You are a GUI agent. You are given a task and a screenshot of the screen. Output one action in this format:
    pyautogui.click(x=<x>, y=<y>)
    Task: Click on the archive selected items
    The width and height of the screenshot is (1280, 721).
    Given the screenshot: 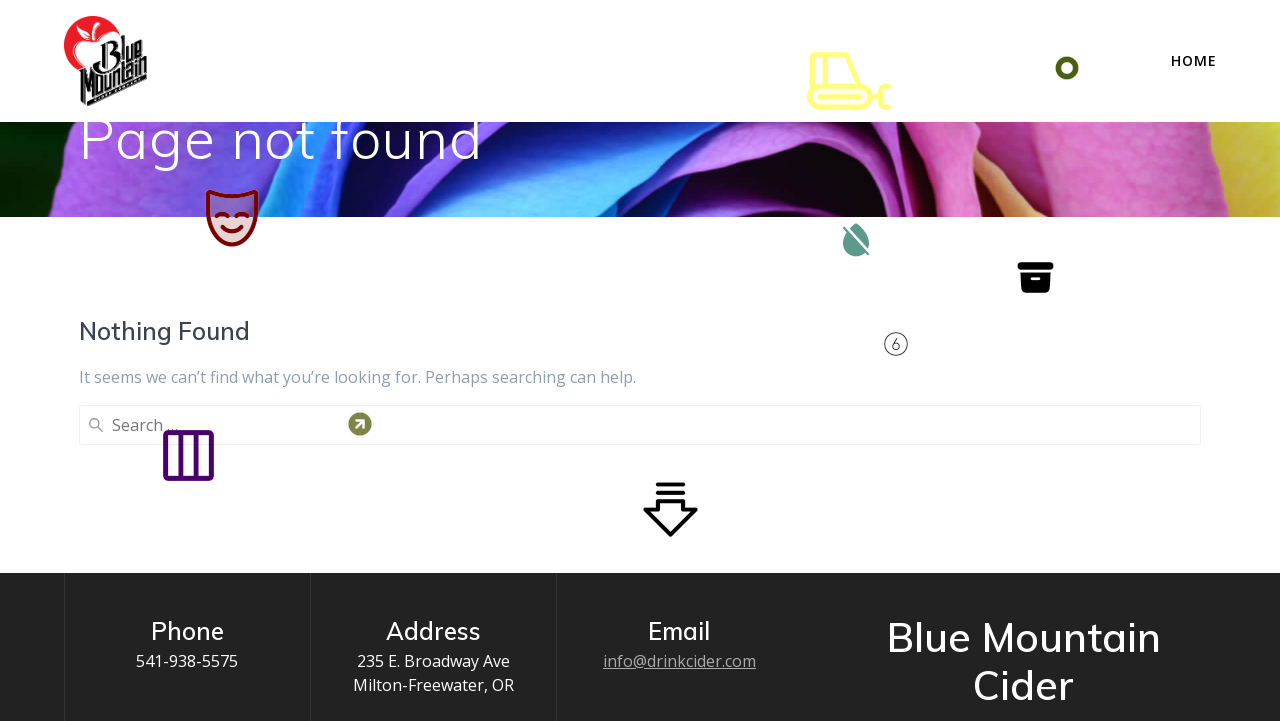 What is the action you would take?
    pyautogui.click(x=1035, y=277)
    